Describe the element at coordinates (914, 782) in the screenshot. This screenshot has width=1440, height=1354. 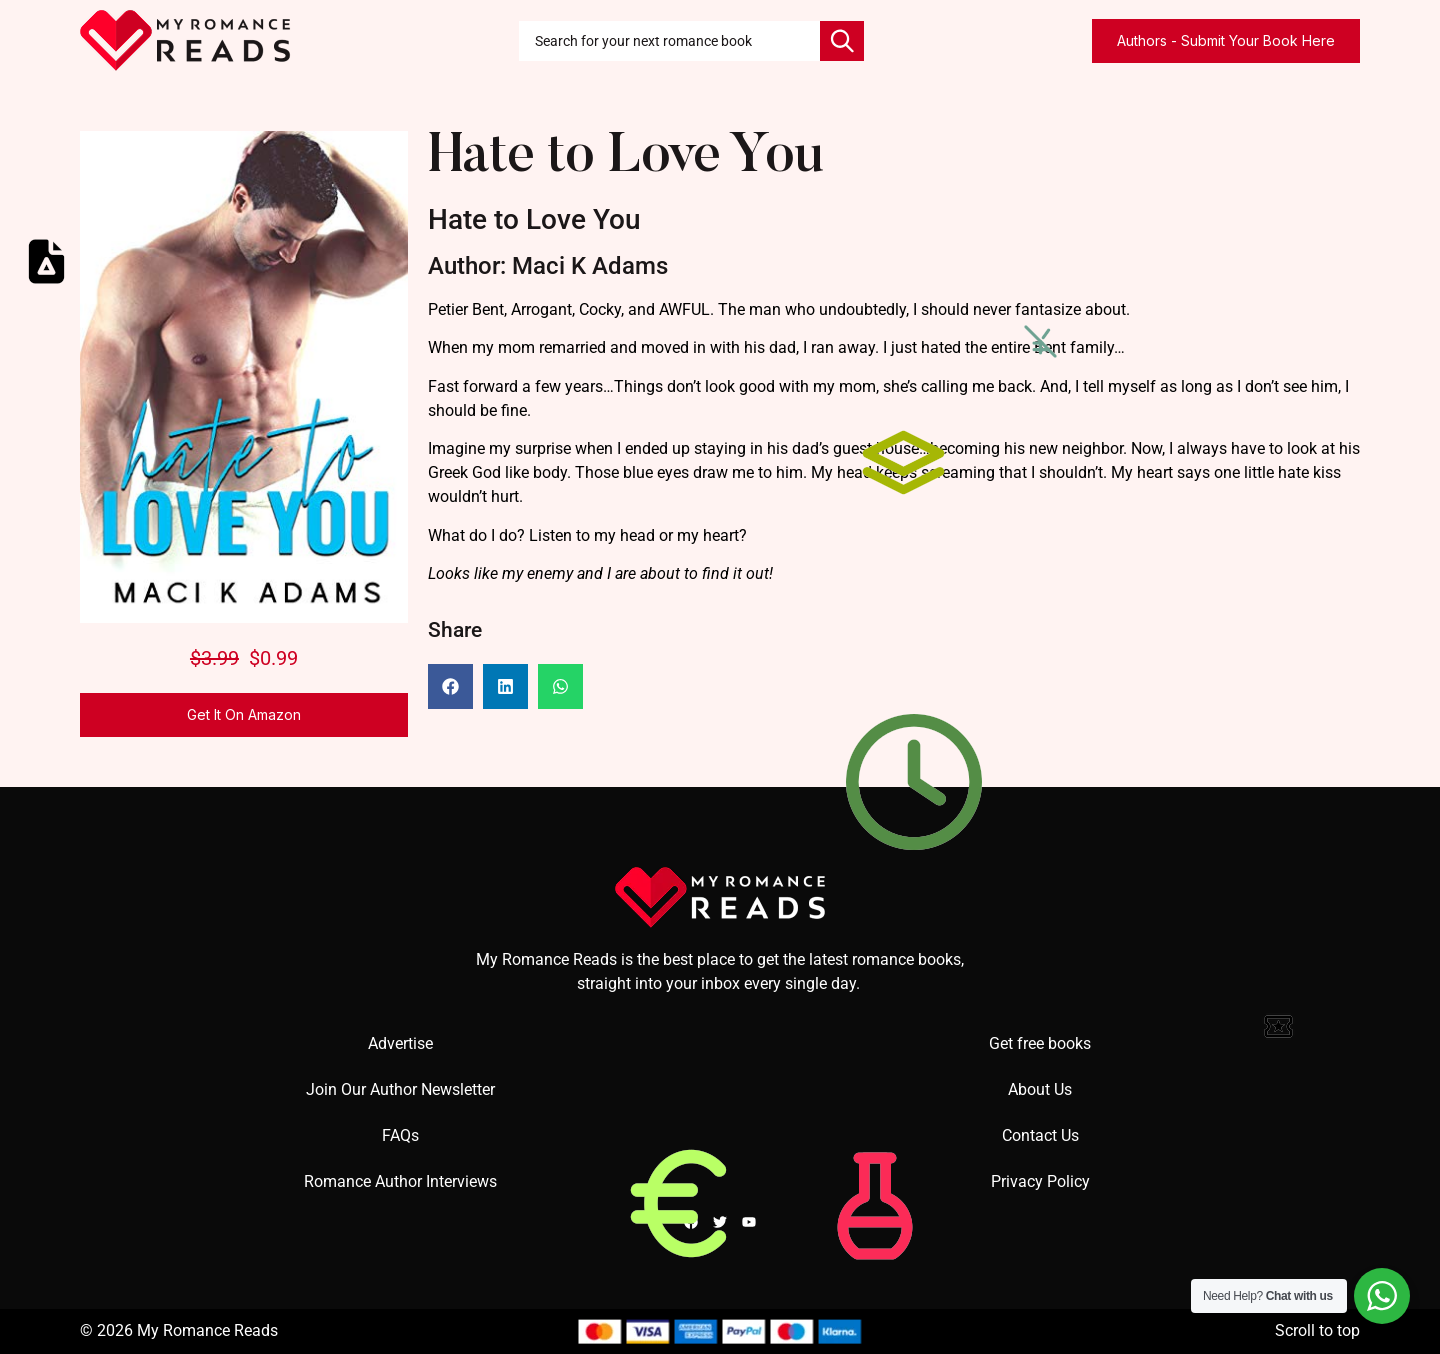
I see `view time or clock settings` at that location.